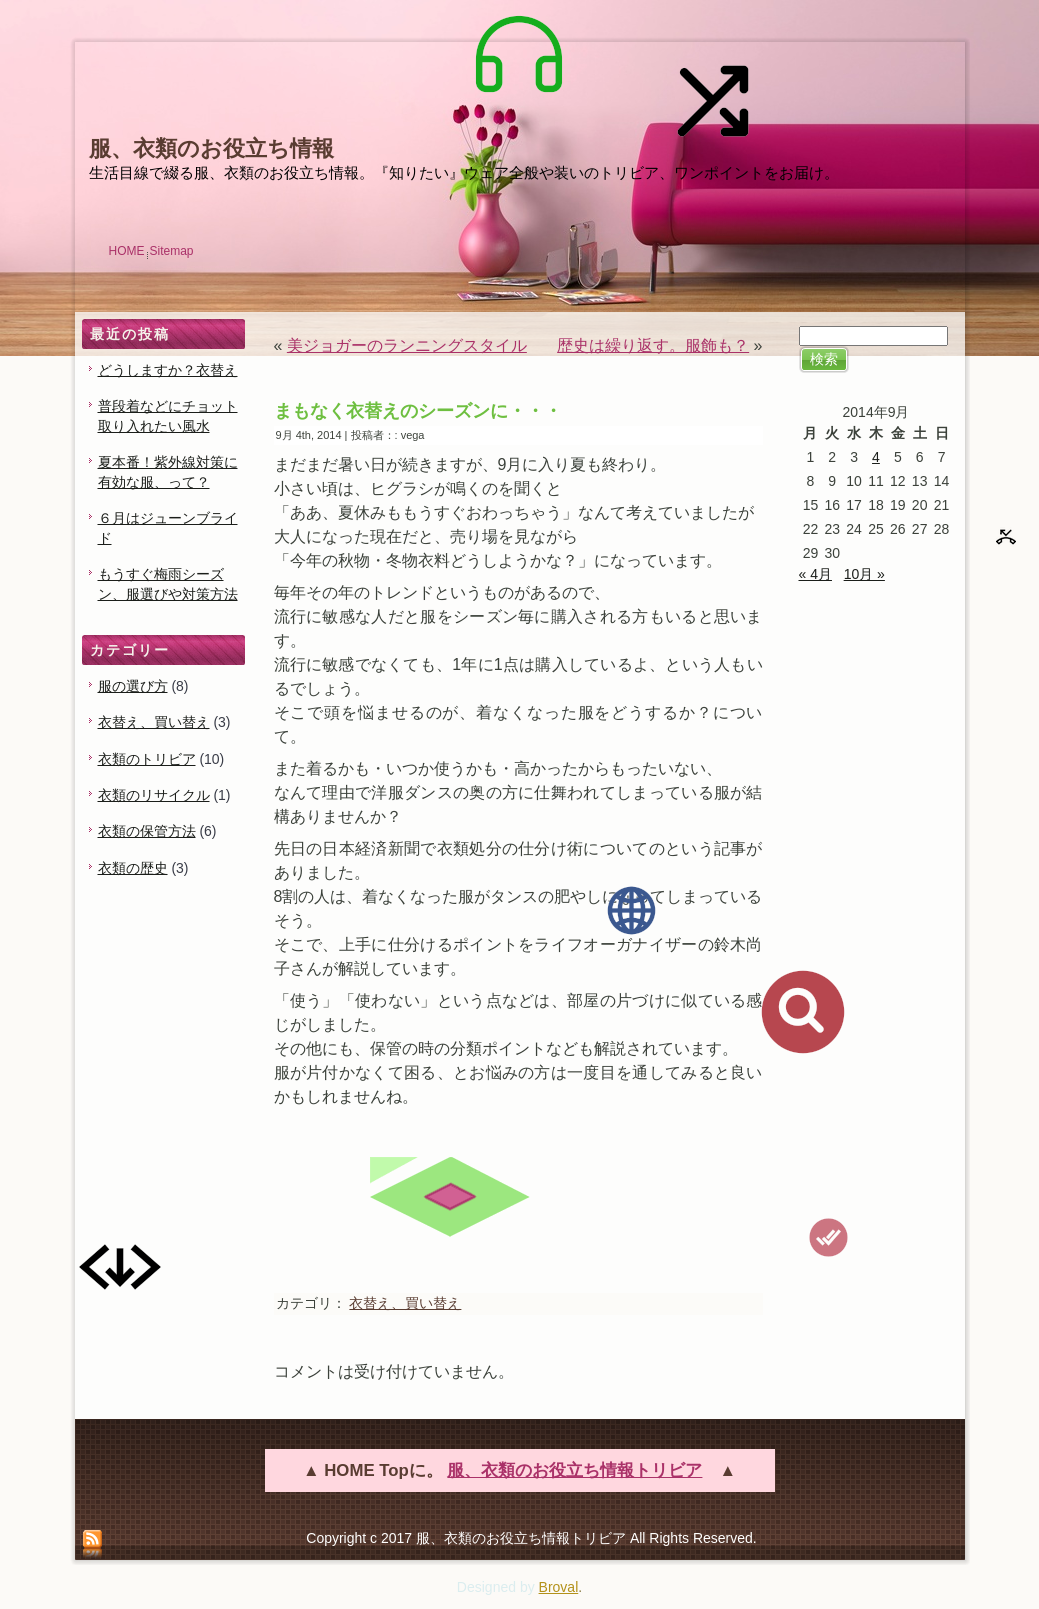 The width and height of the screenshot is (1039, 1609). Describe the element at coordinates (828, 1237) in the screenshot. I see `all tasks completed successfully` at that location.